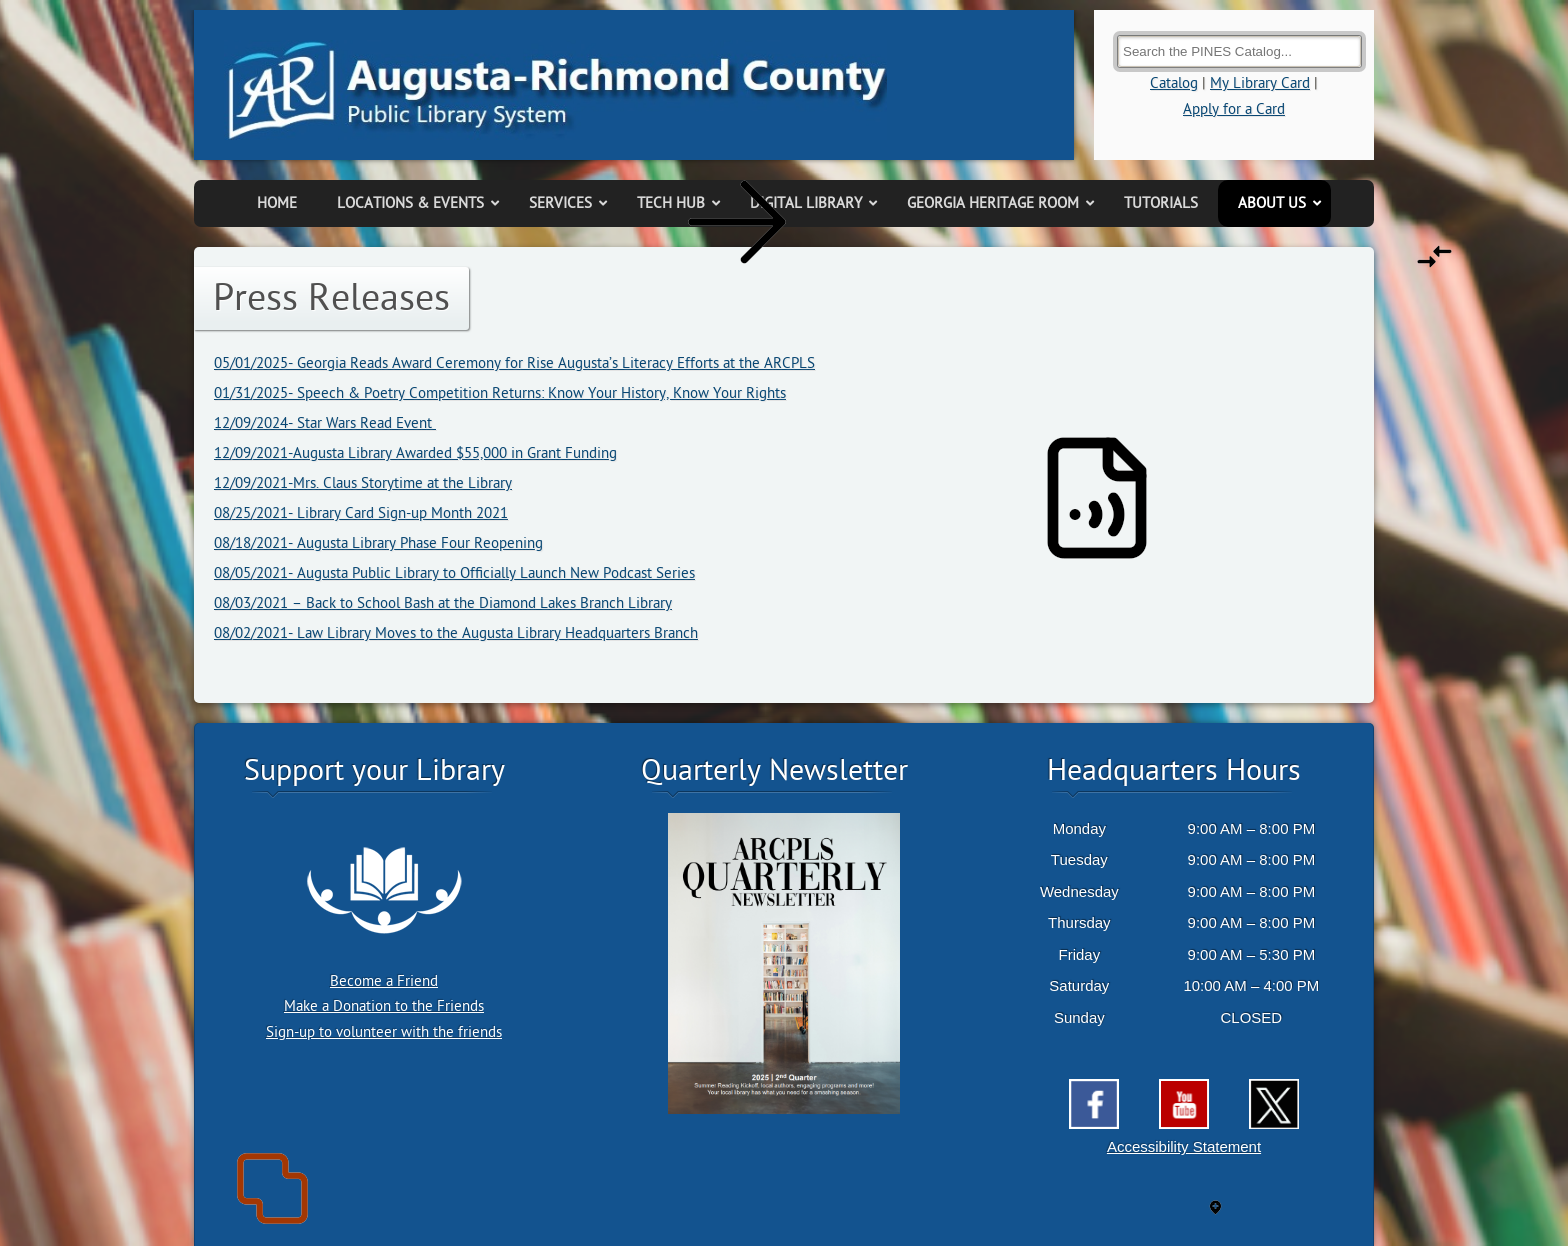  I want to click on navigate to the next item or page, so click(737, 222).